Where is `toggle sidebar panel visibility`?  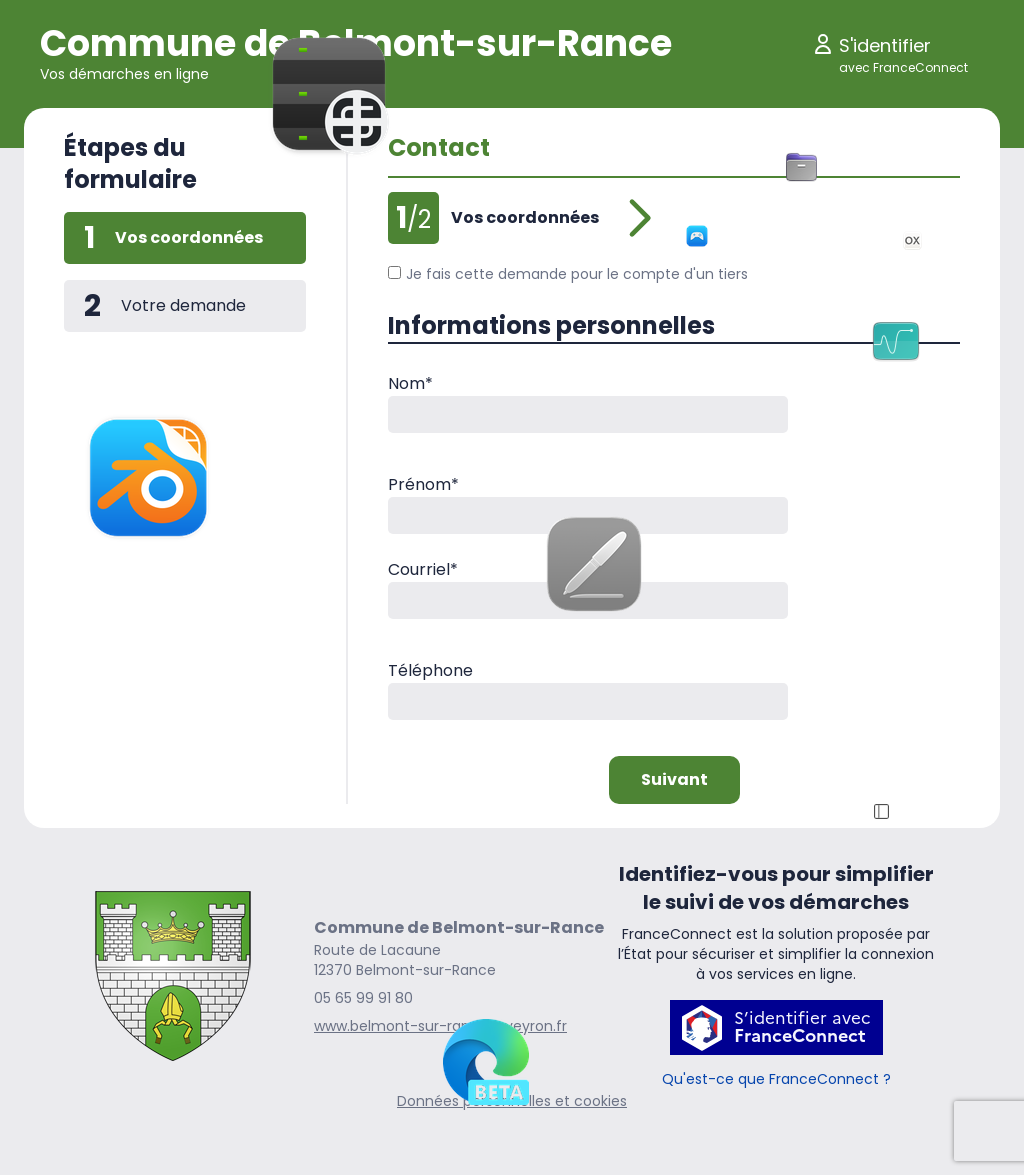
toggle sidebar panel visibility is located at coordinates (881, 811).